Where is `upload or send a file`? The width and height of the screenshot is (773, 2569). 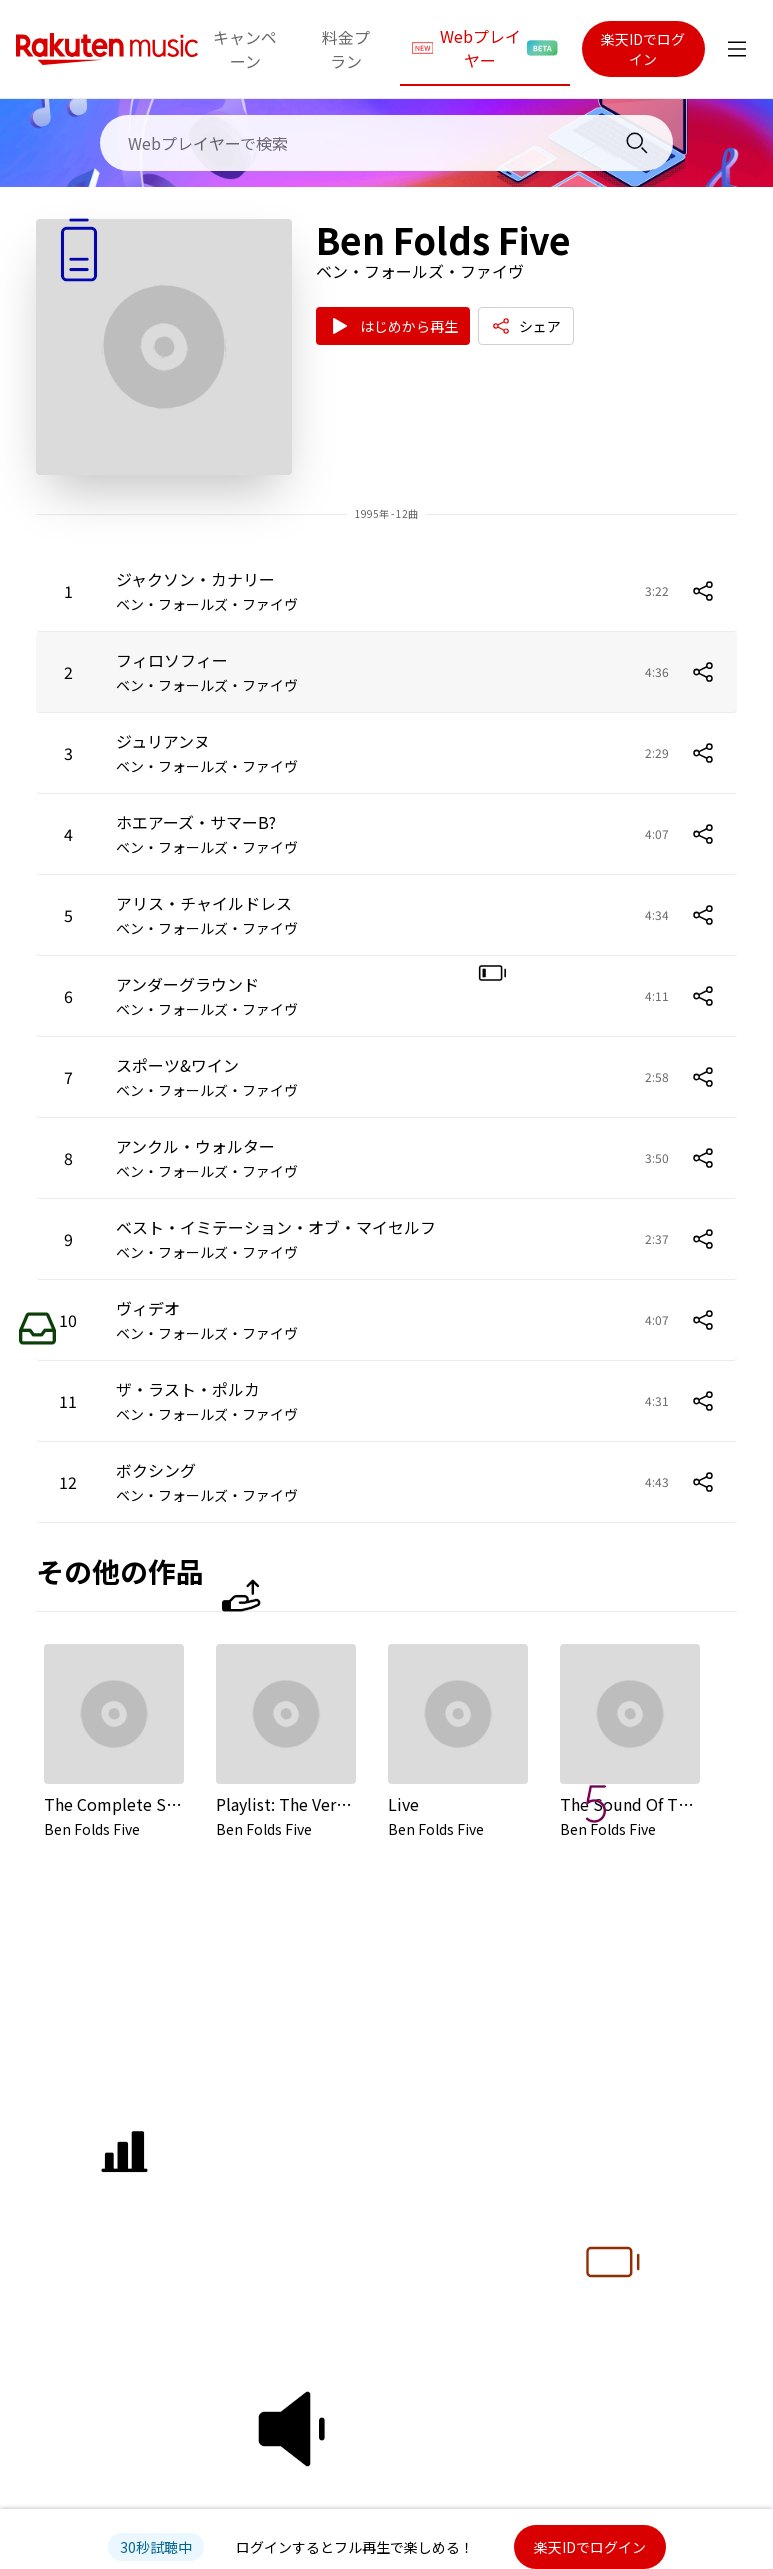 upload or send a file is located at coordinates (242, 1597).